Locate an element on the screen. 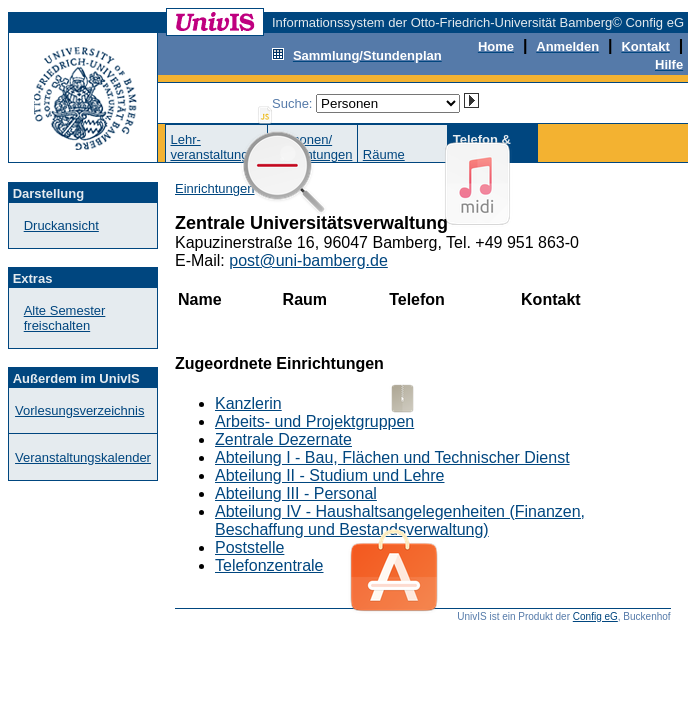 The width and height of the screenshot is (688, 720). zoom out on file preview is located at coordinates (283, 171).